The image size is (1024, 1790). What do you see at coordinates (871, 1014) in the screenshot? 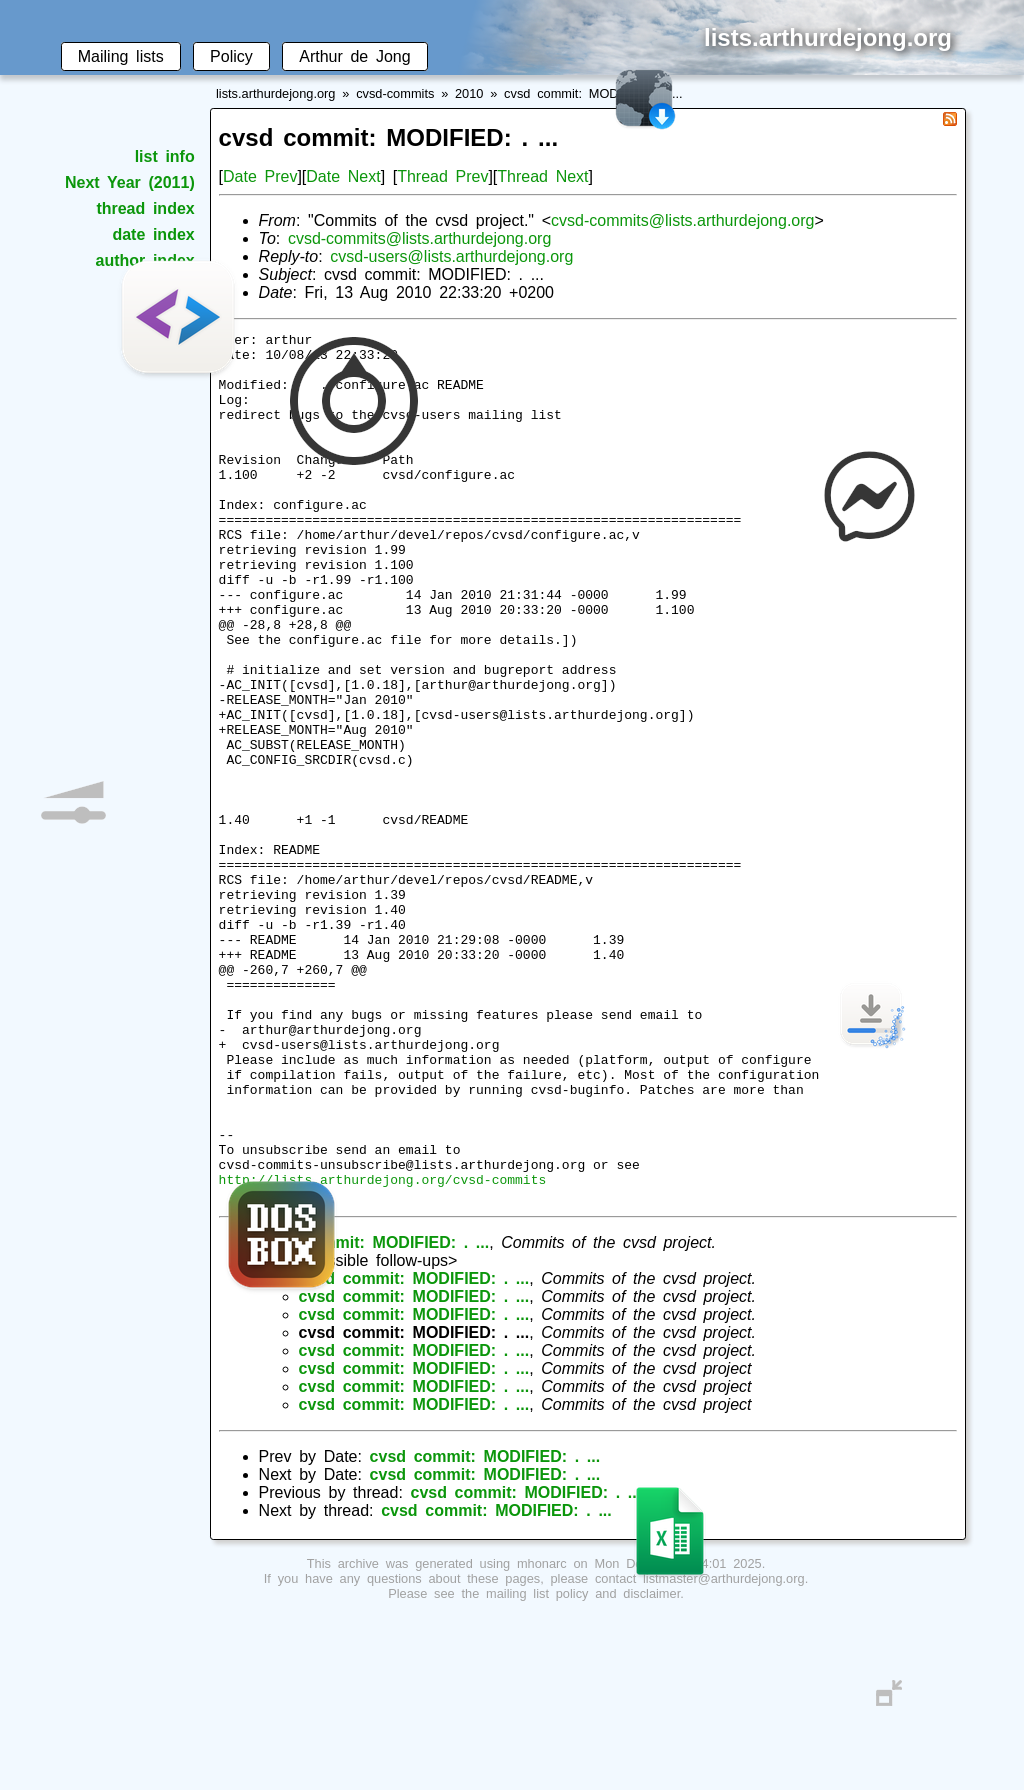
I see `open varia download manager` at bounding box center [871, 1014].